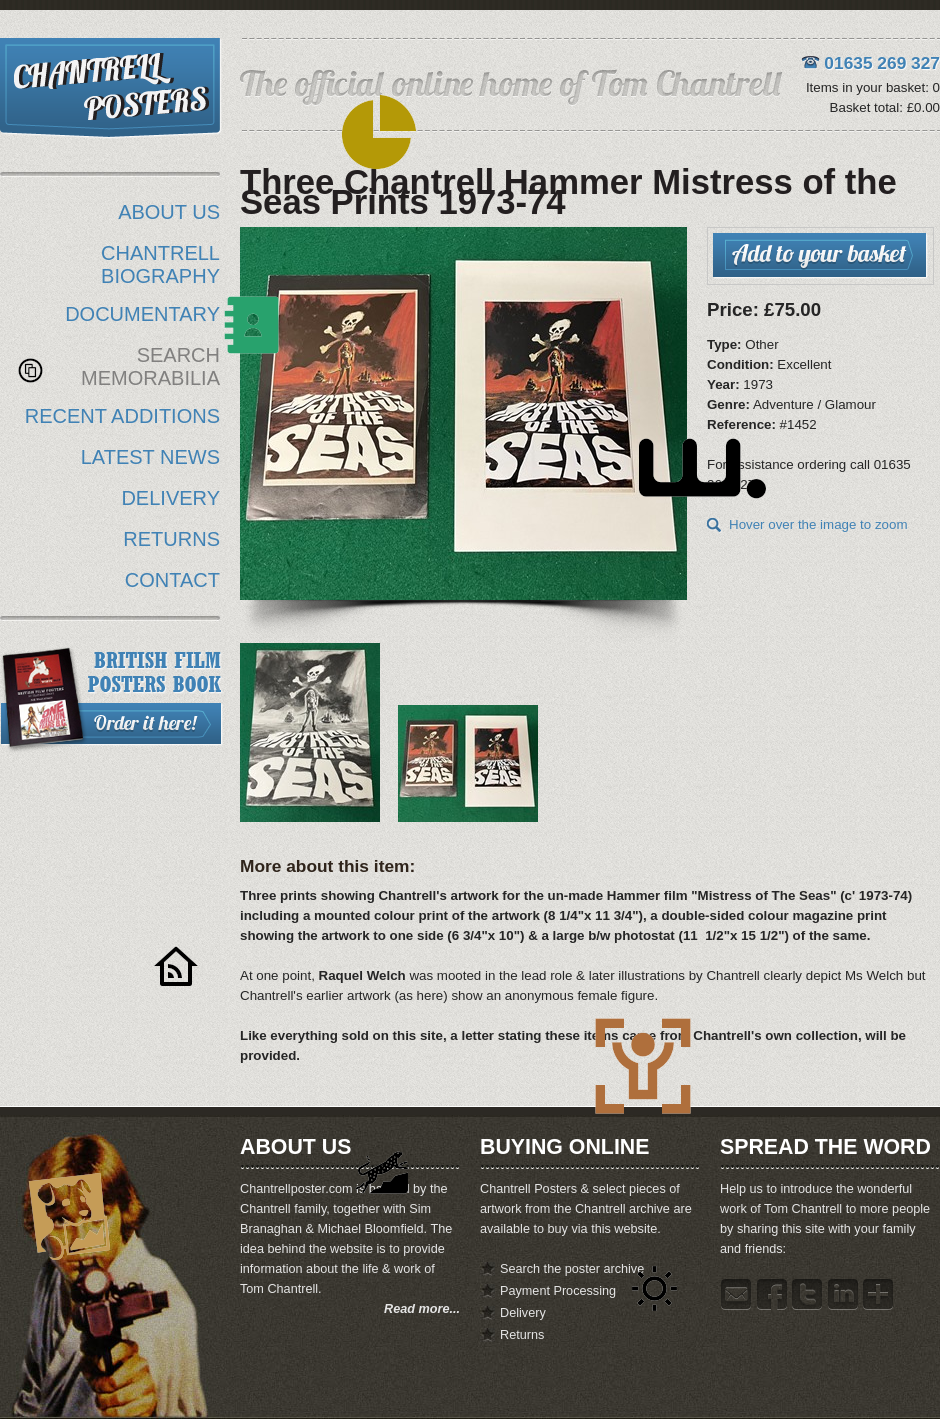 The height and width of the screenshot is (1419, 940). I want to click on open Datadog monitoring dashboard, so click(69, 1216).